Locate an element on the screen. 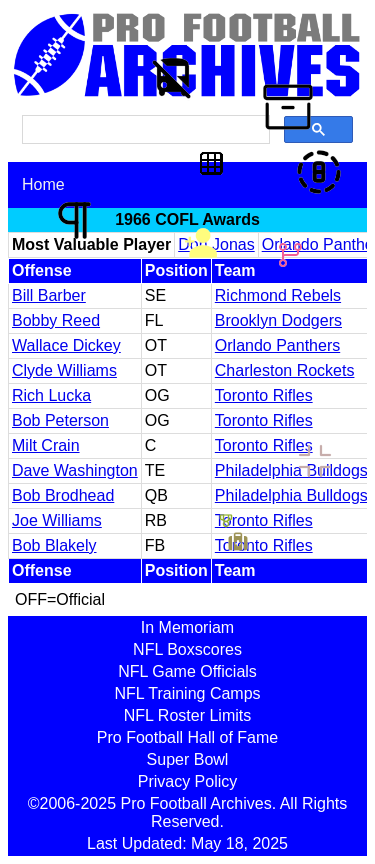  exit fullscreen mode is located at coordinates (315, 461).